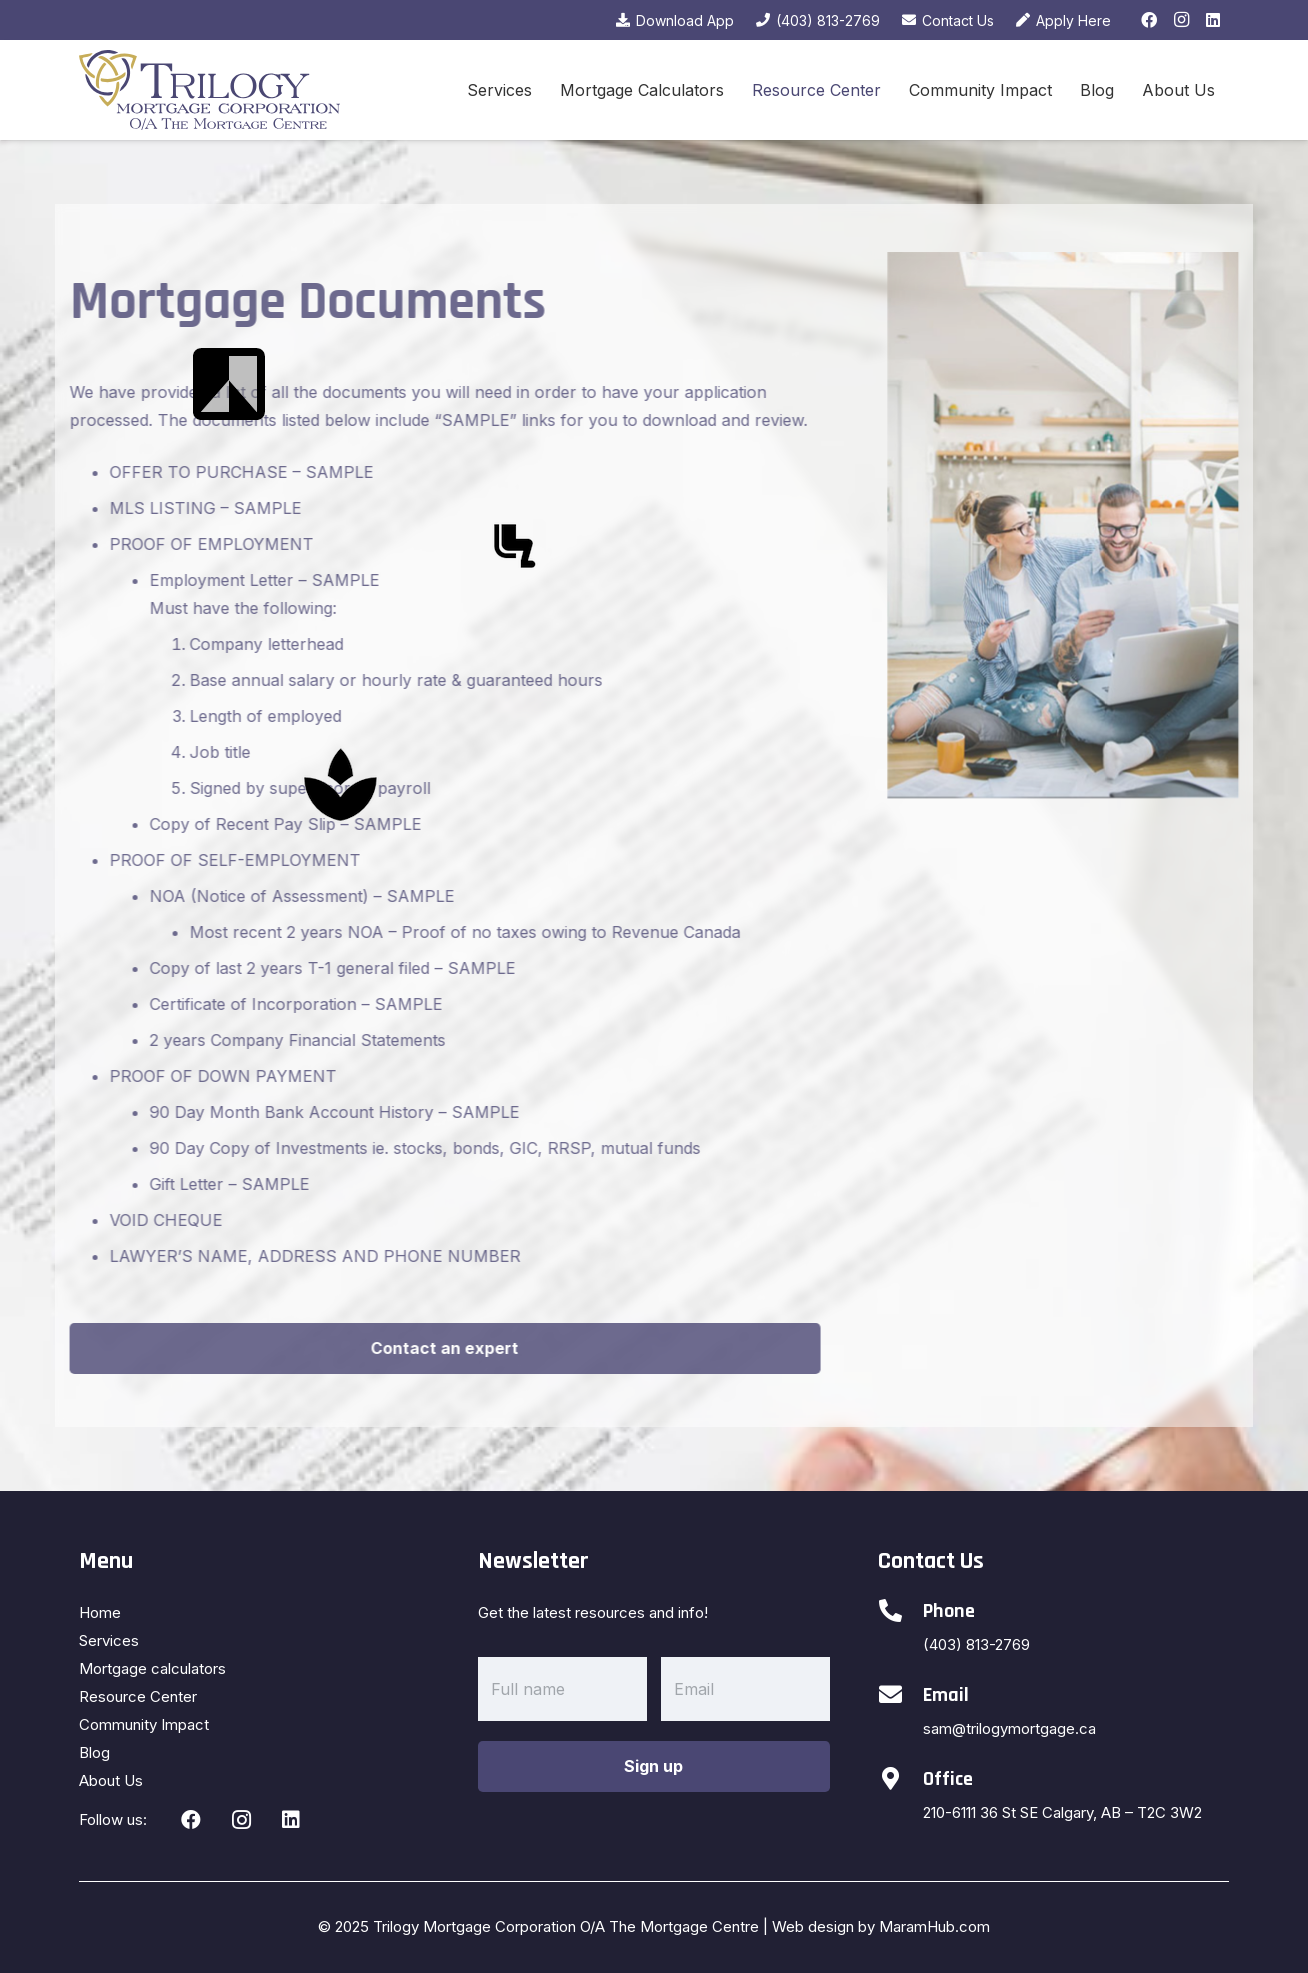 The width and height of the screenshot is (1308, 1973). I want to click on apply black and white filter to image, so click(229, 384).